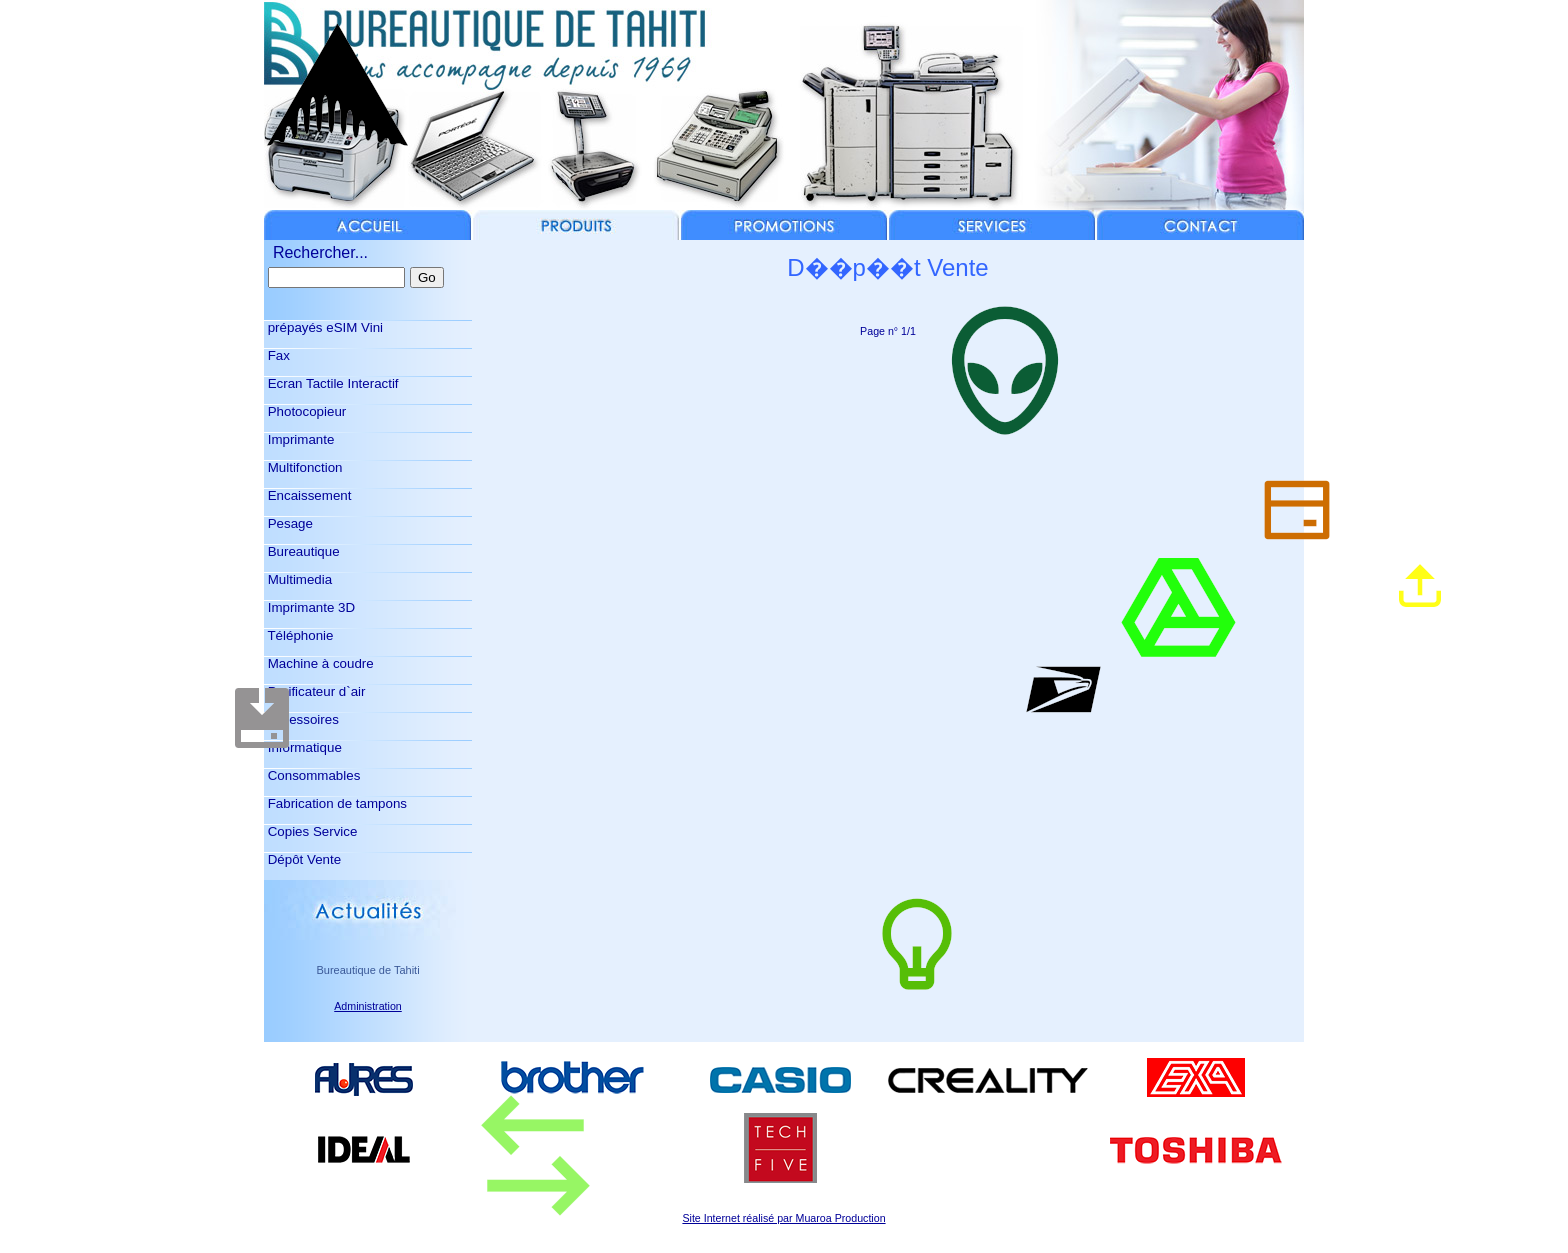 The width and height of the screenshot is (1568, 1253). I want to click on launch ardour digital audio workstation, so click(337, 84).